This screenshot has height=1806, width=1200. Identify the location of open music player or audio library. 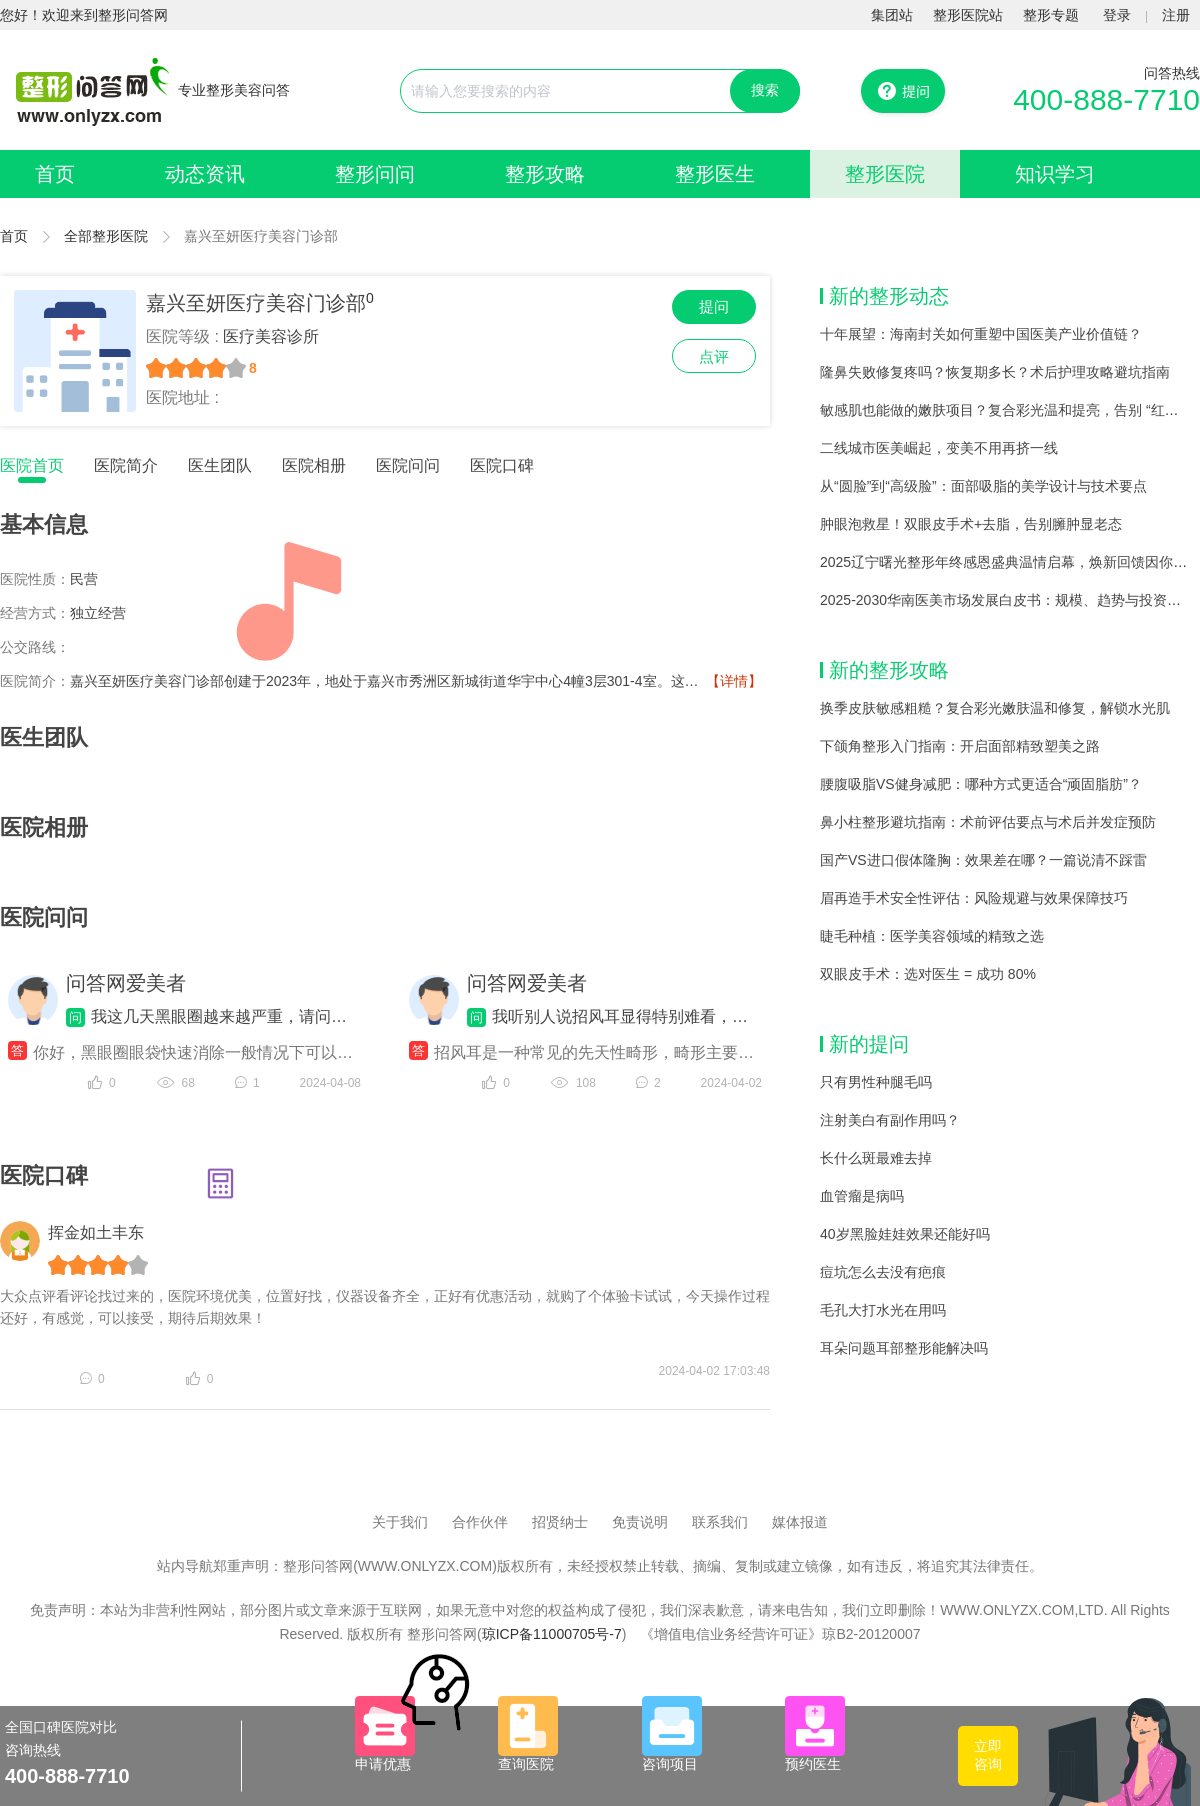
(289, 599).